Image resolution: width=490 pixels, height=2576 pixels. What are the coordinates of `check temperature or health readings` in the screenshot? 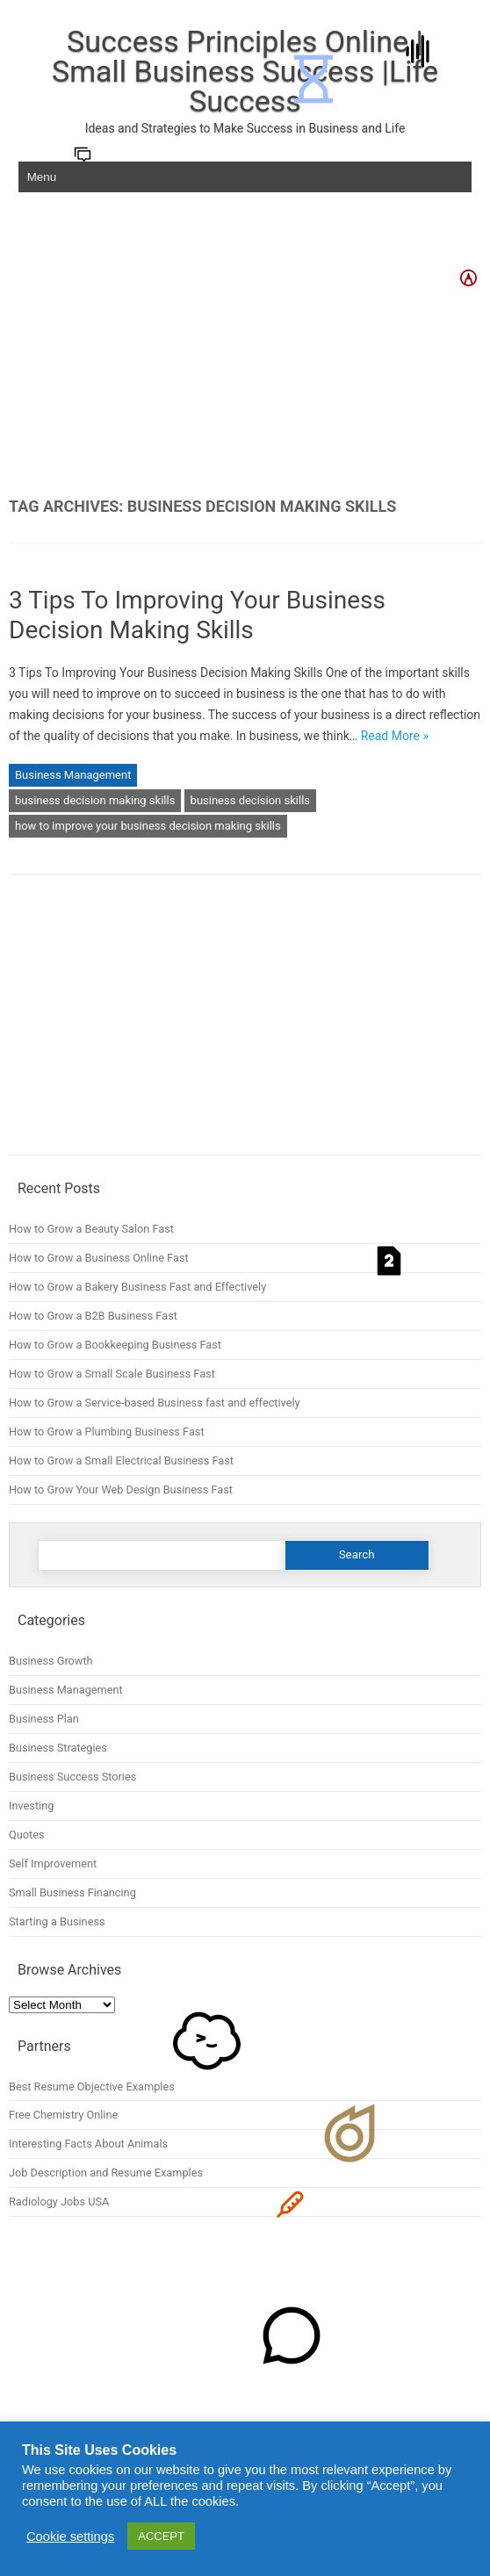 It's located at (290, 2205).